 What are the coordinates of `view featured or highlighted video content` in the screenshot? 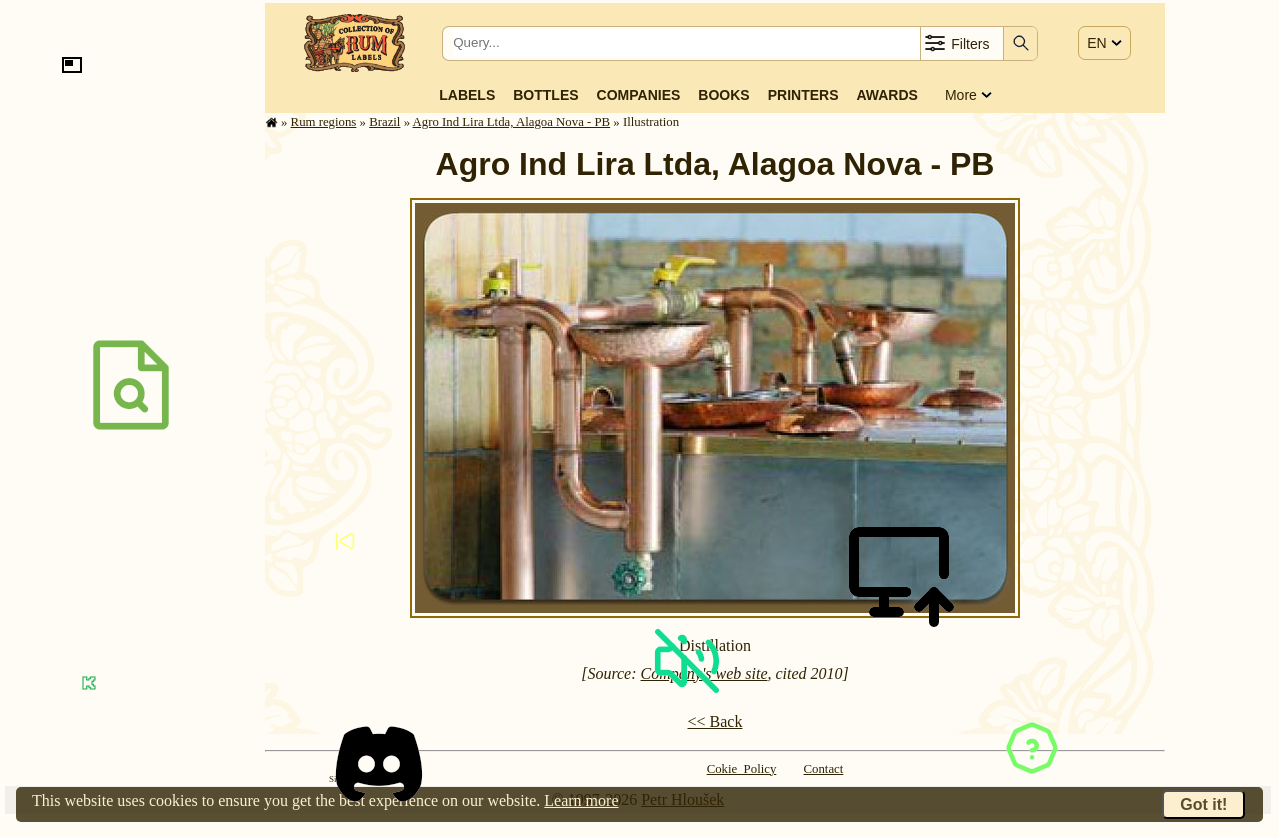 It's located at (72, 65).